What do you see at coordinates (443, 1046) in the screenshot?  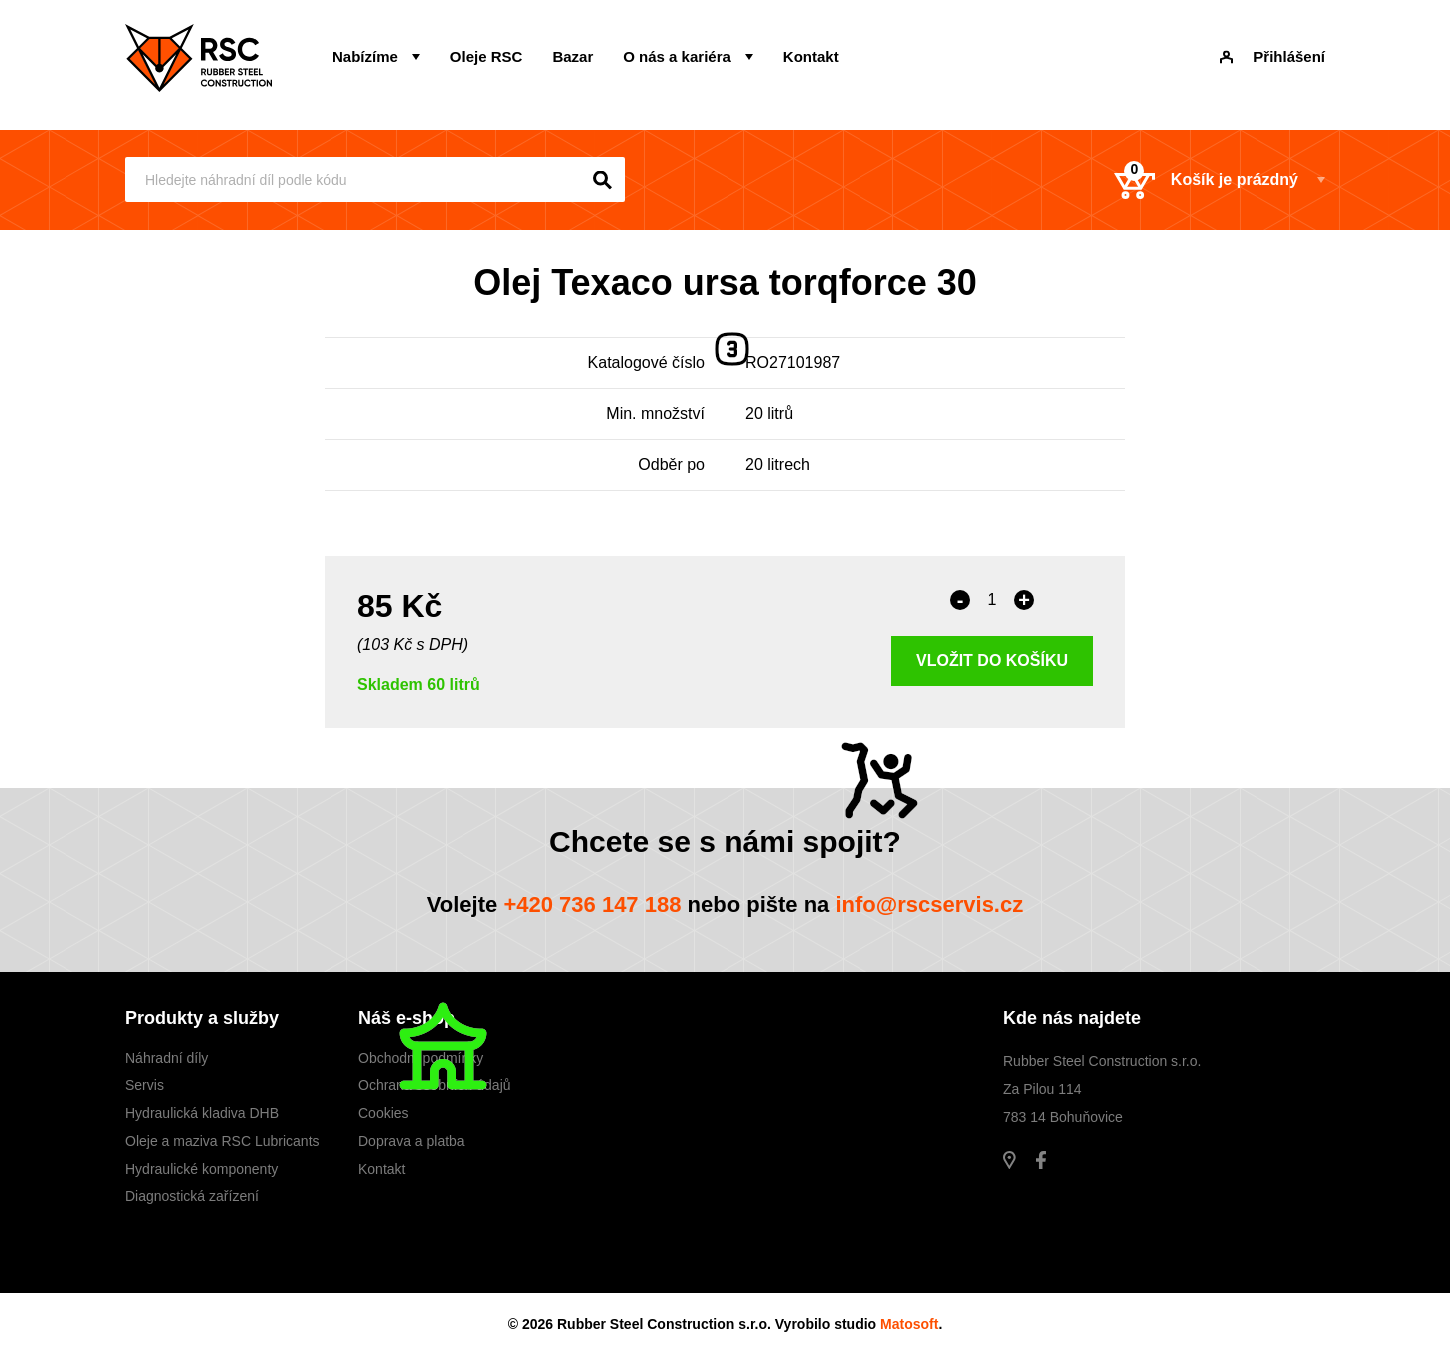 I see `view pavilion or gazebo location` at bounding box center [443, 1046].